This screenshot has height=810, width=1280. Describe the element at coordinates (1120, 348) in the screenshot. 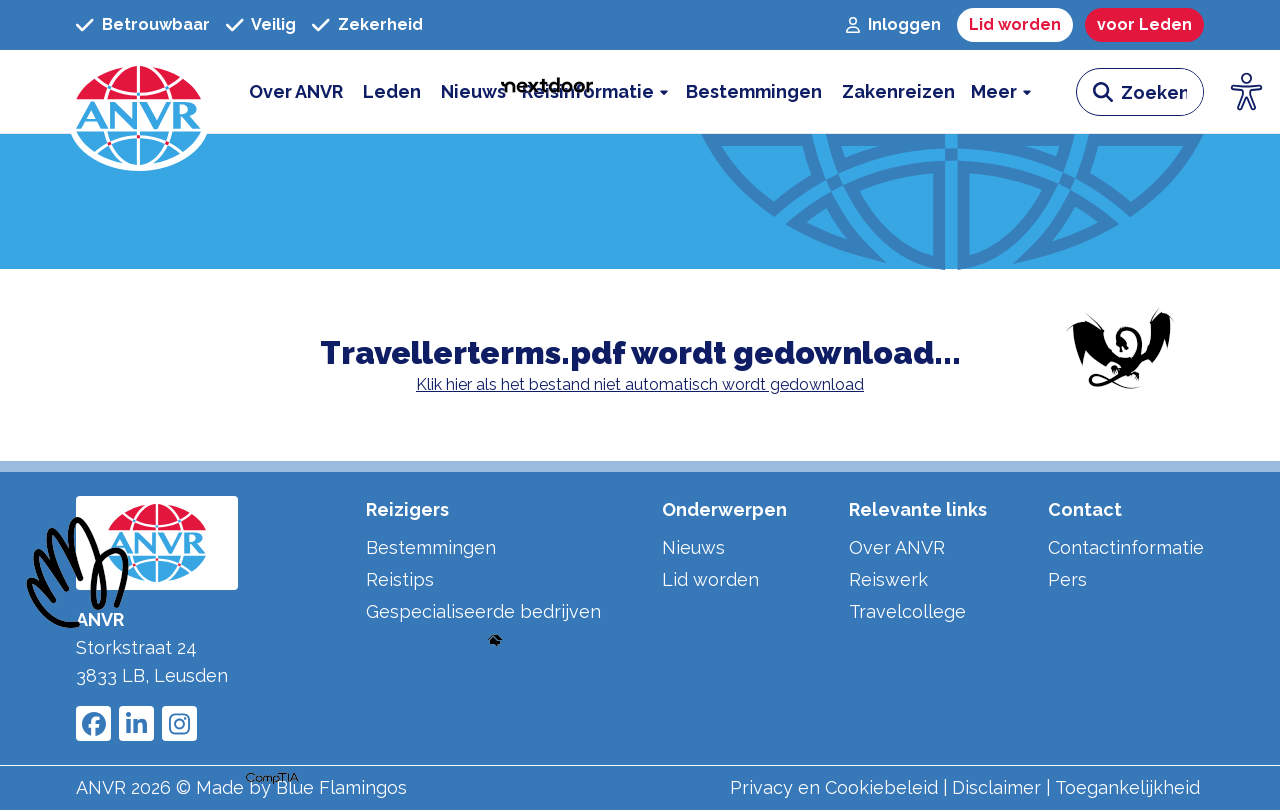

I see `visit the LLVM compiler infrastructure project website` at that location.